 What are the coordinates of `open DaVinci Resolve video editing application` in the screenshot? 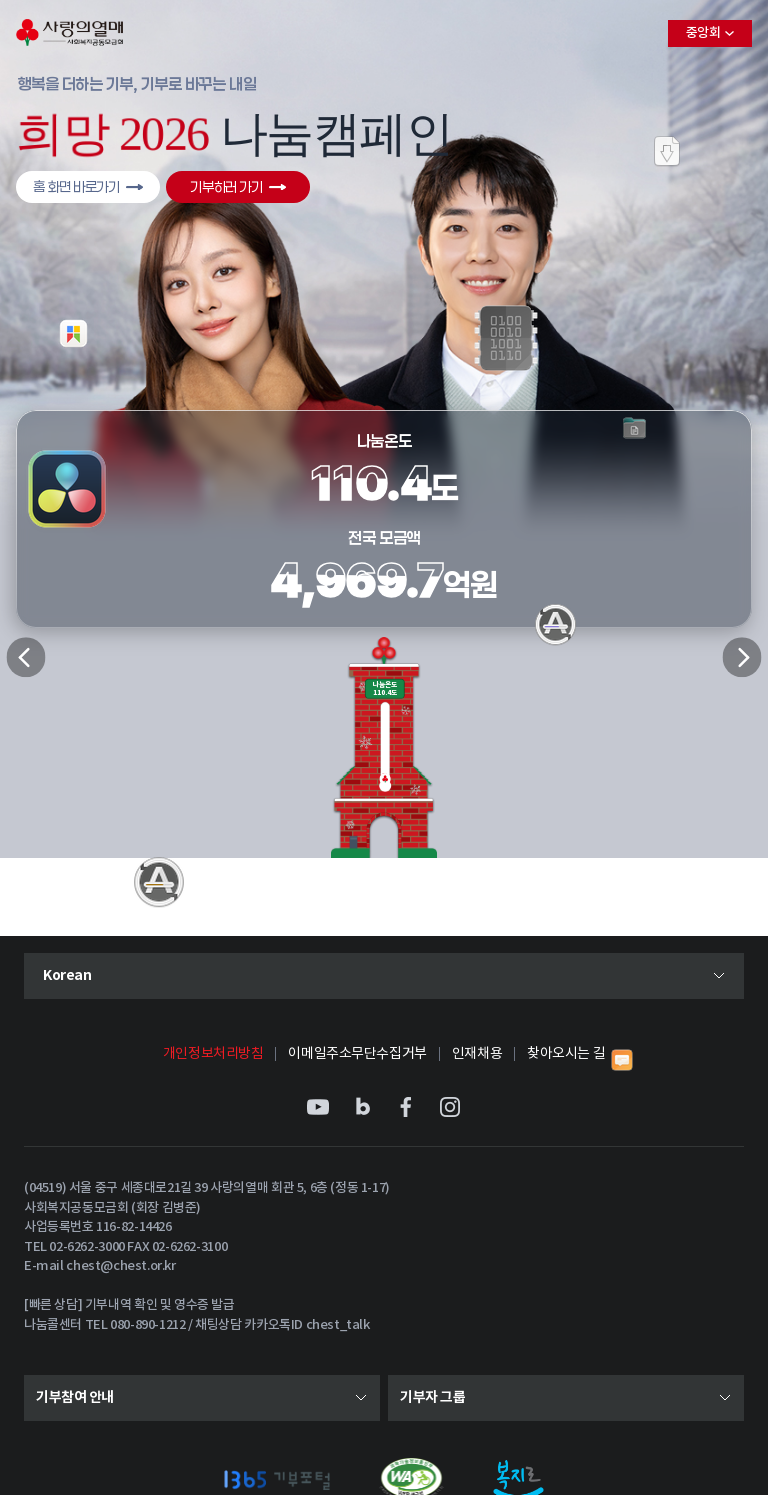 It's located at (67, 489).